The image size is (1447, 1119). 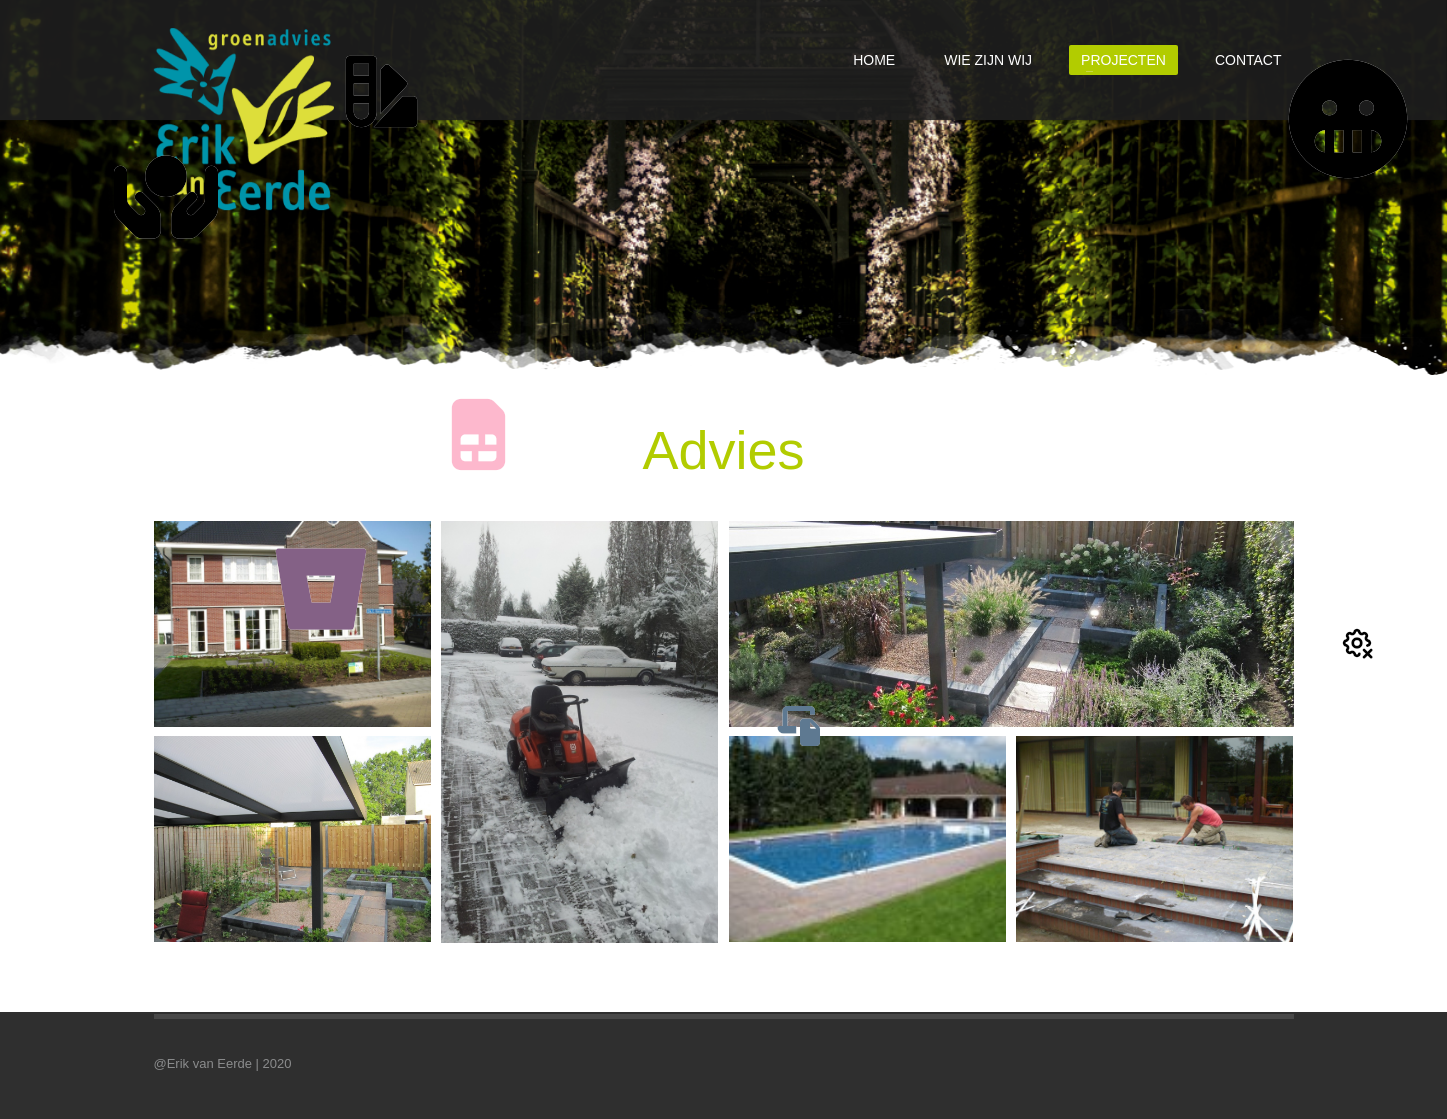 What do you see at coordinates (381, 91) in the screenshot?
I see `access color palette or theme settings` at bounding box center [381, 91].